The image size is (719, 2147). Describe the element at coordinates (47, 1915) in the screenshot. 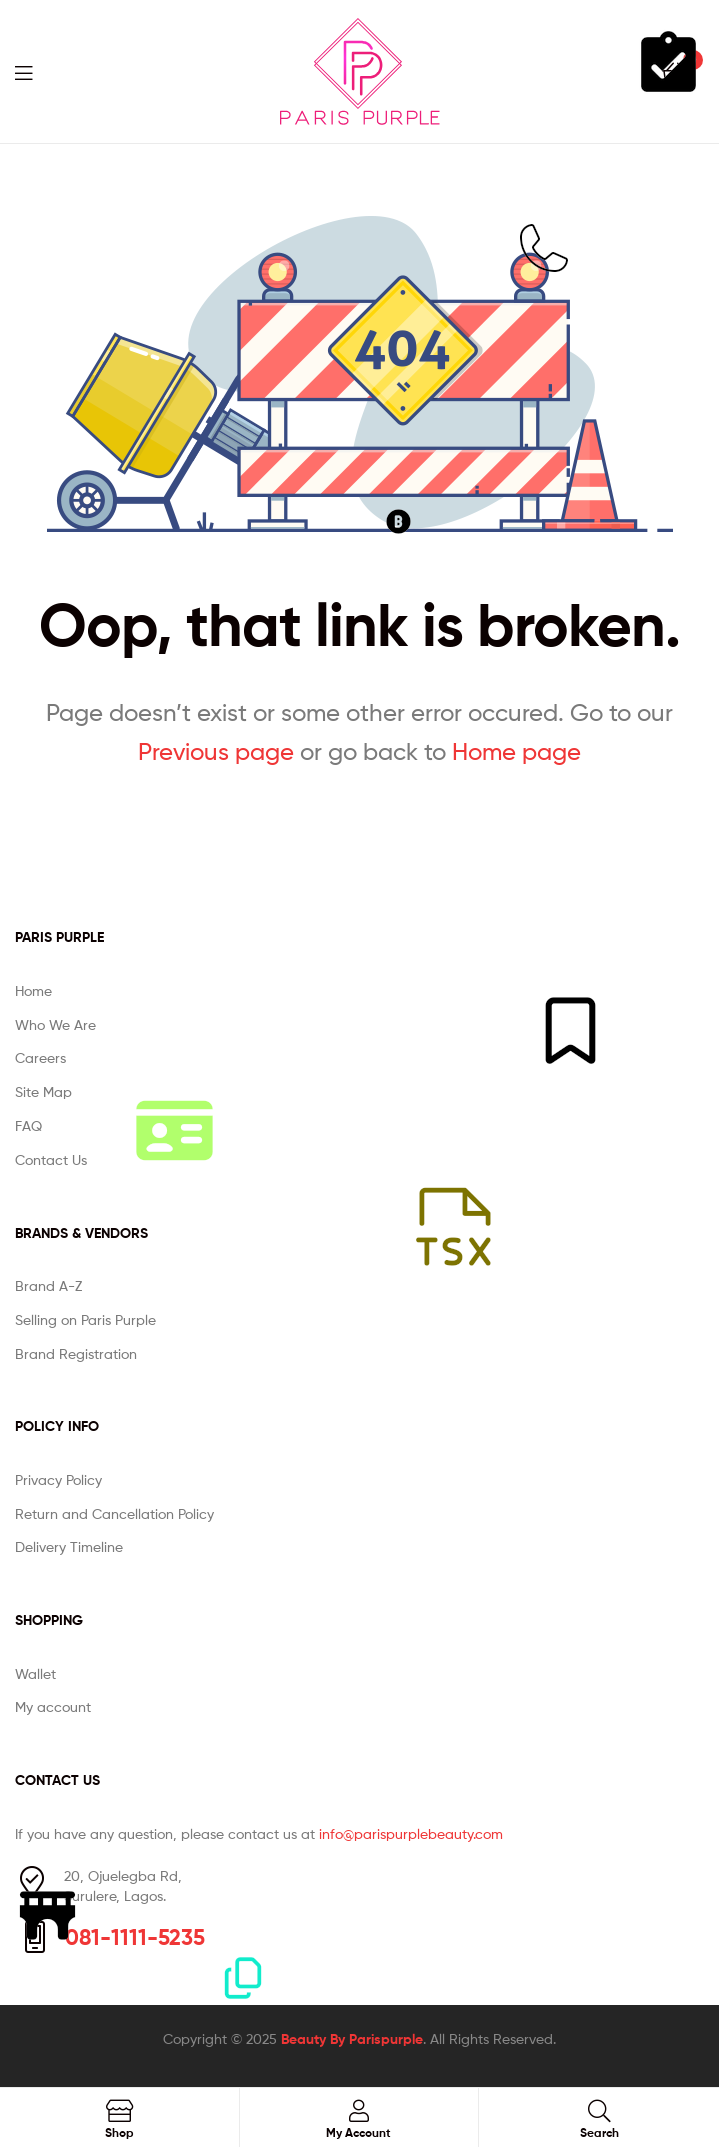

I see `view bridge or overpass locations` at that location.